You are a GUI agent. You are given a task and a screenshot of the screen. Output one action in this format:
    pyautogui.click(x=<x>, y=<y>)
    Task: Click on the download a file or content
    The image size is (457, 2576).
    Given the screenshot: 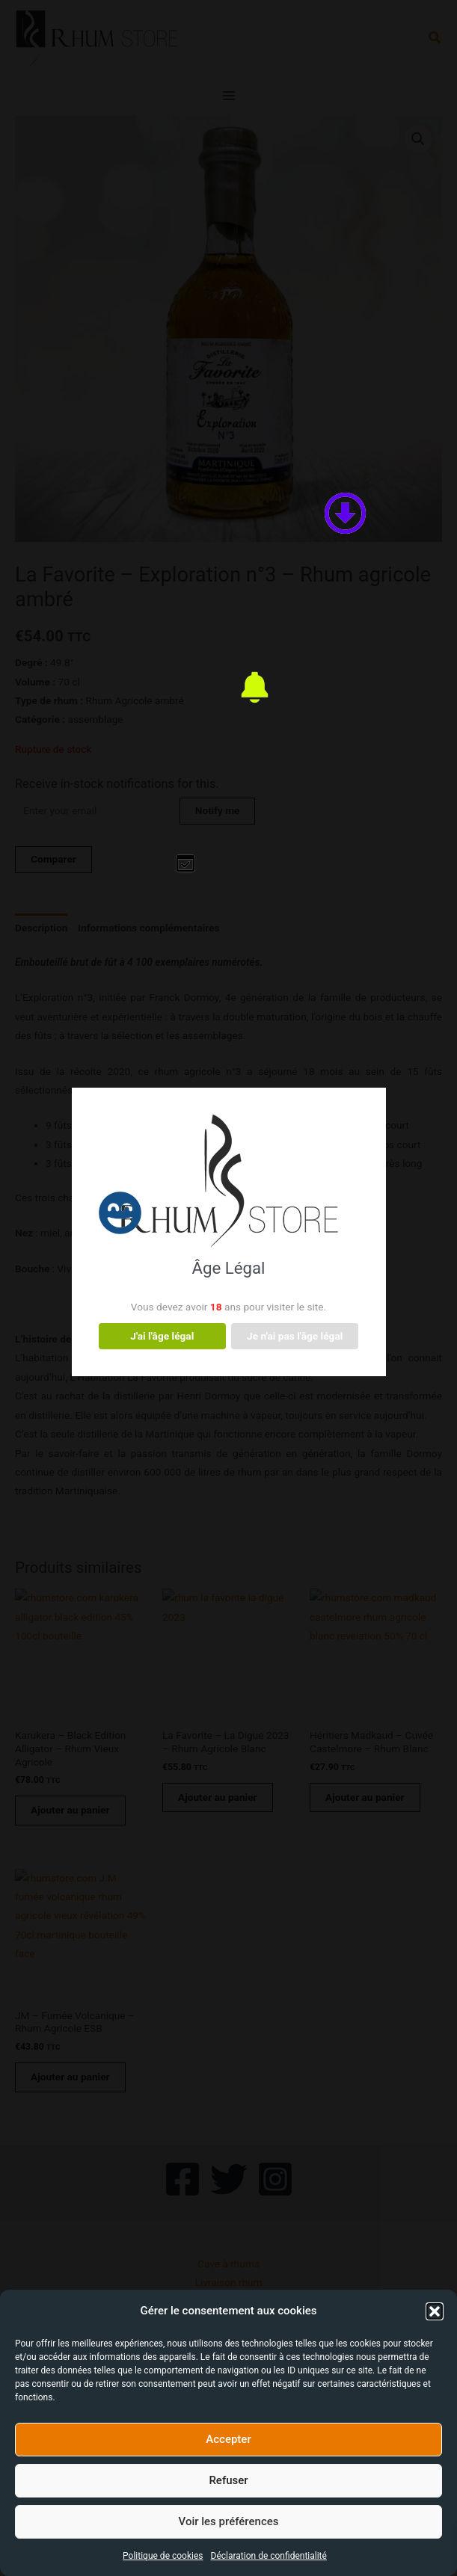 What is the action you would take?
    pyautogui.click(x=345, y=513)
    